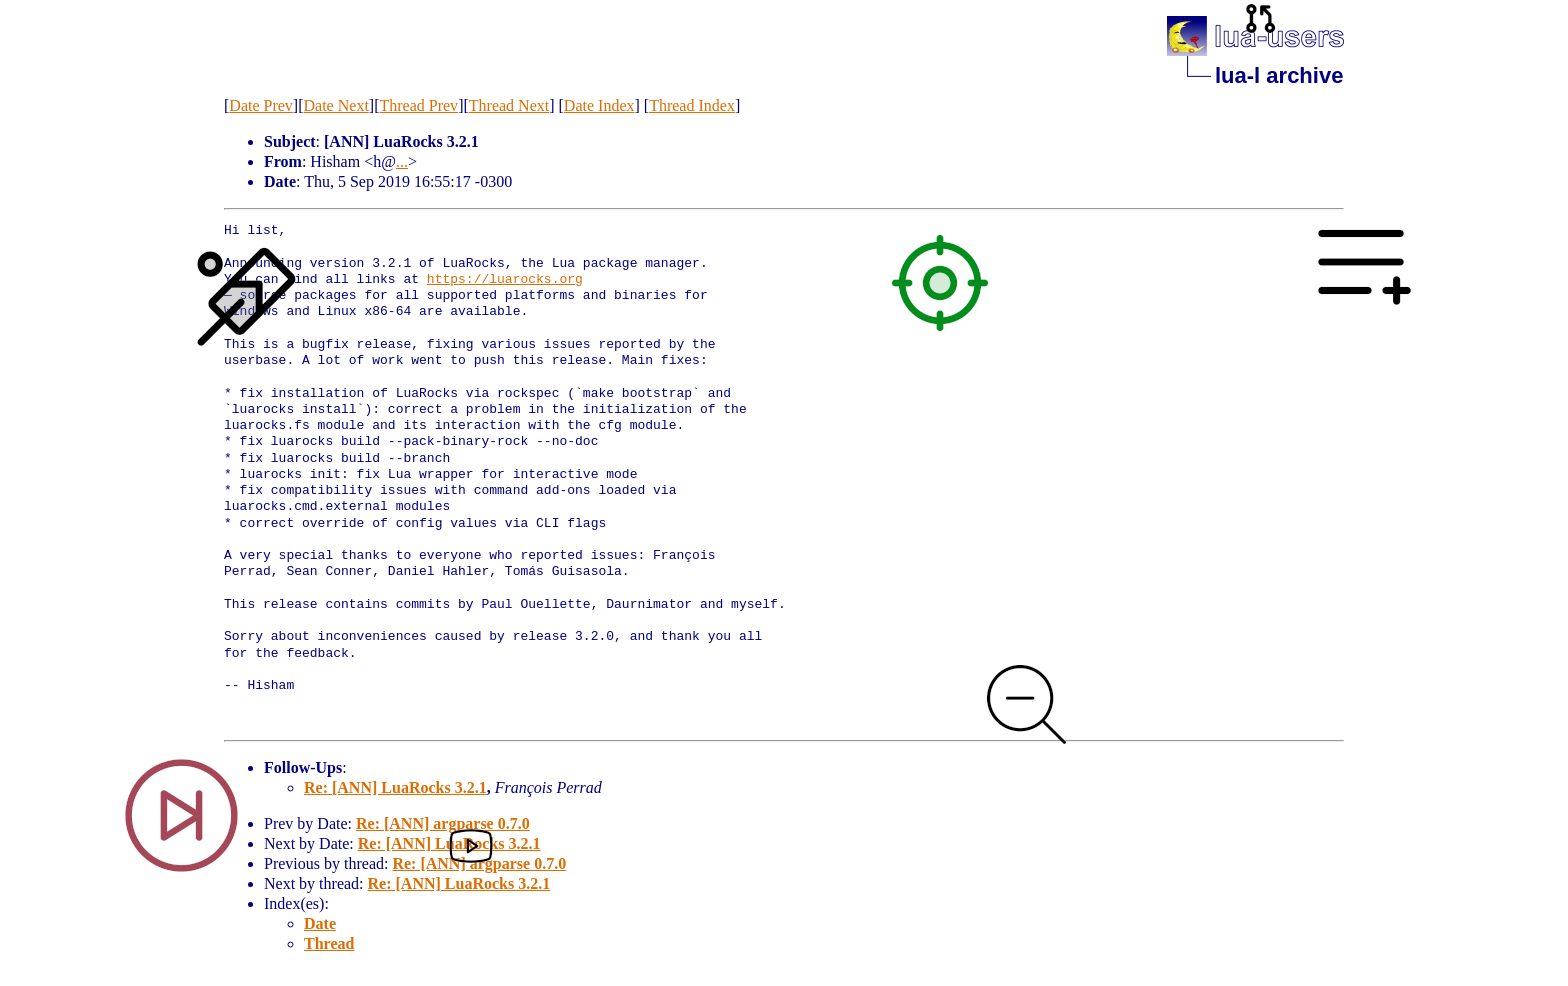 The image size is (1568, 986). What do you see at coordinates (181, 815) in the screenshot?
I see `skip to the next track` at bounding box center [181, 815].